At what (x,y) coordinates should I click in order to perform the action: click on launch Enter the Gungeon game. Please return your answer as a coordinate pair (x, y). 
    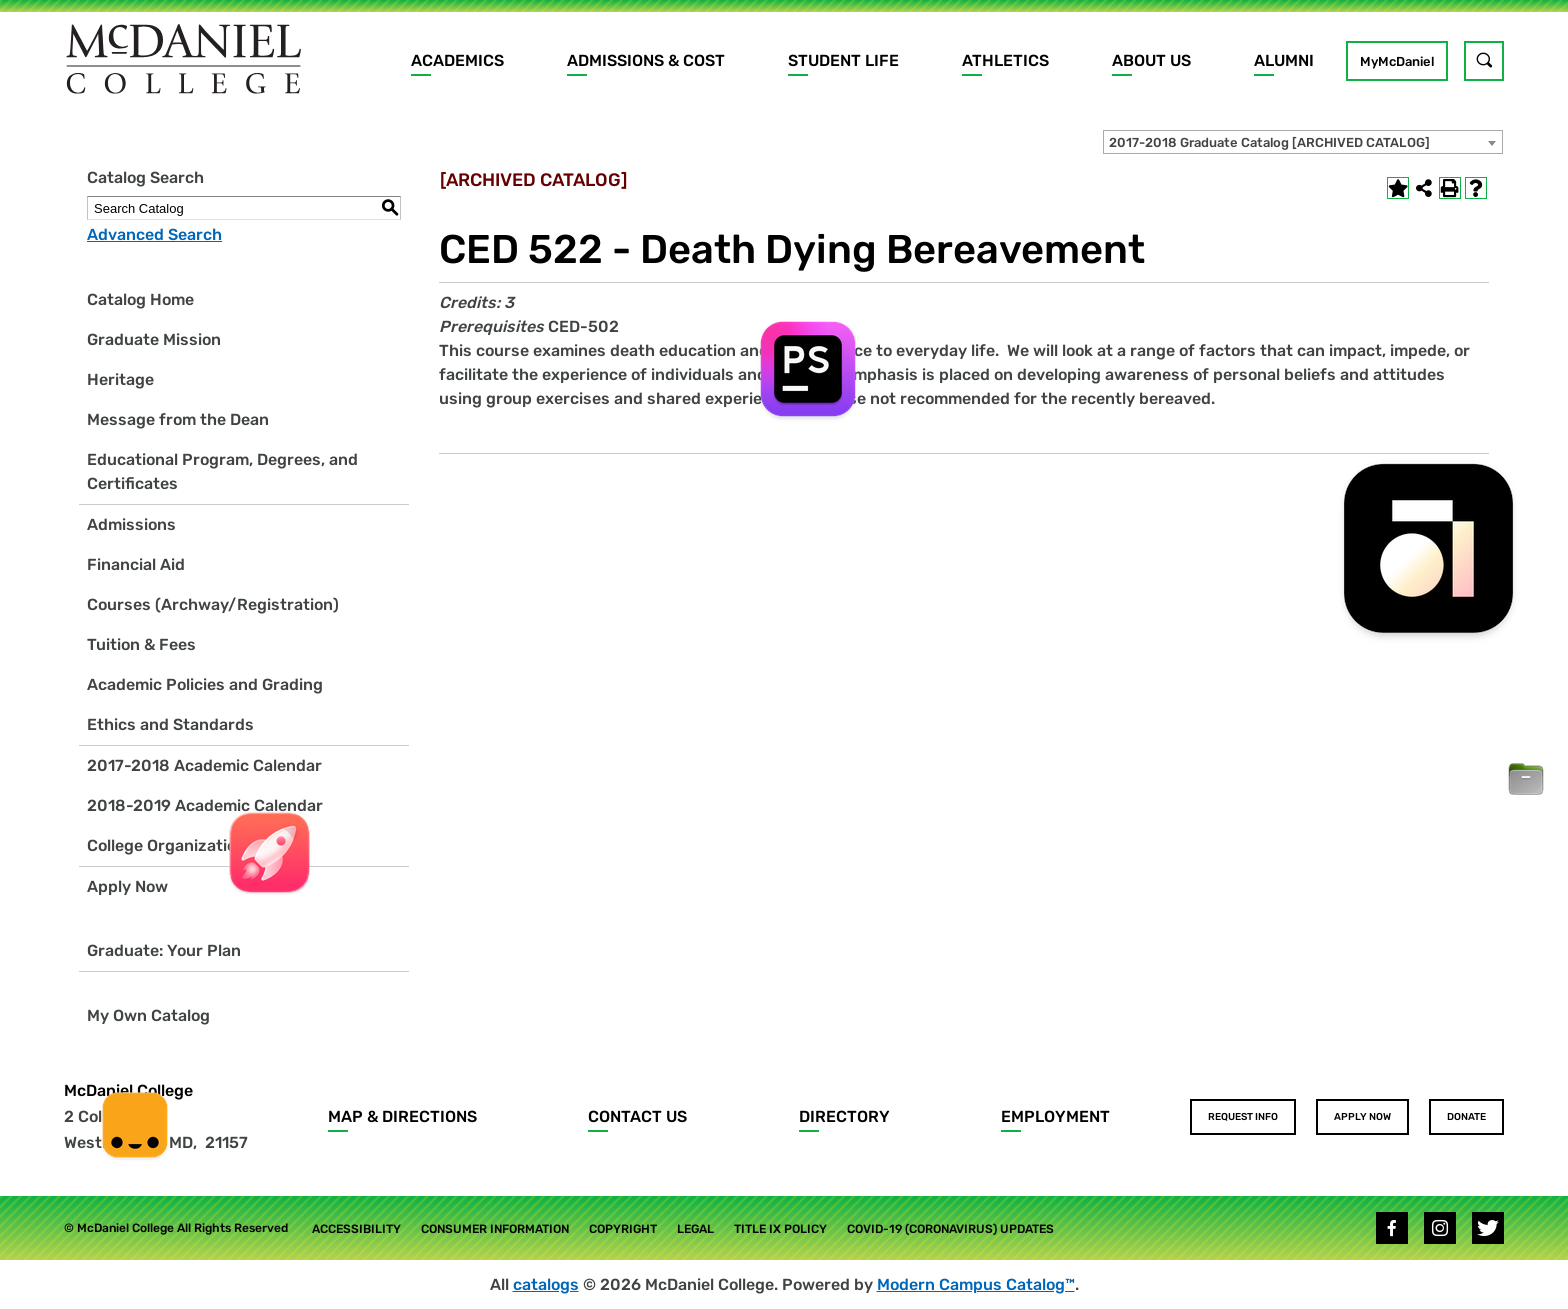
    Looking at the image, I should click on (135, 1125).